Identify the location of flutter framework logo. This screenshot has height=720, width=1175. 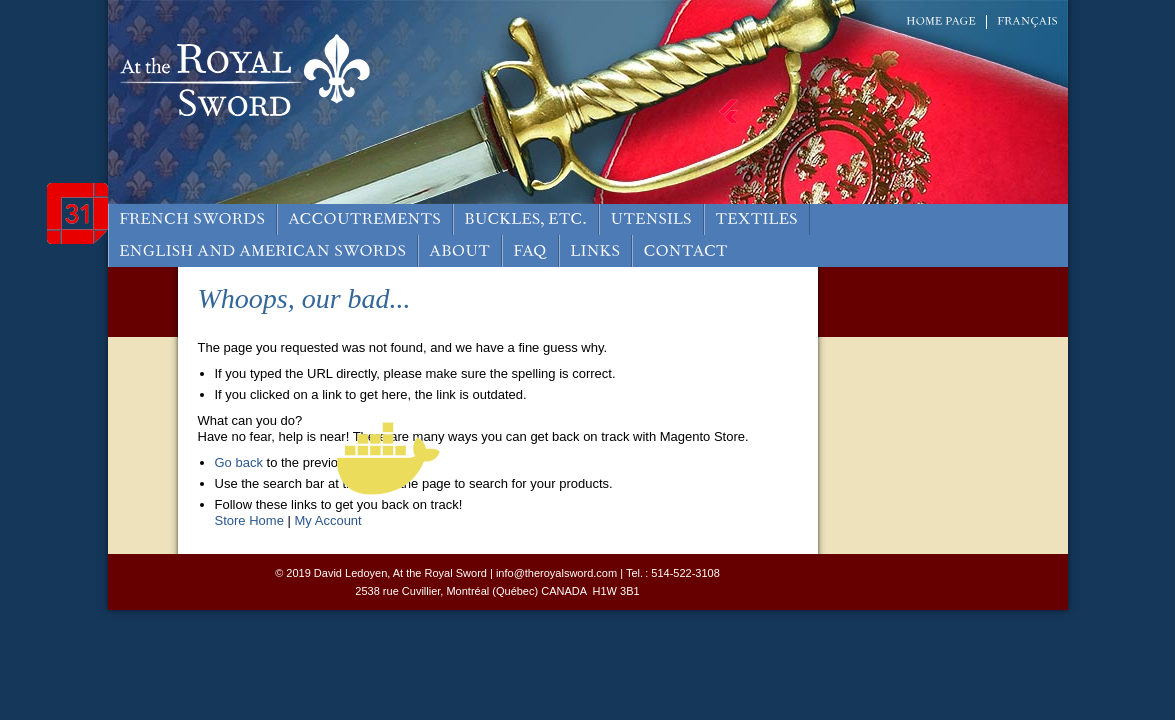
(728, 111).